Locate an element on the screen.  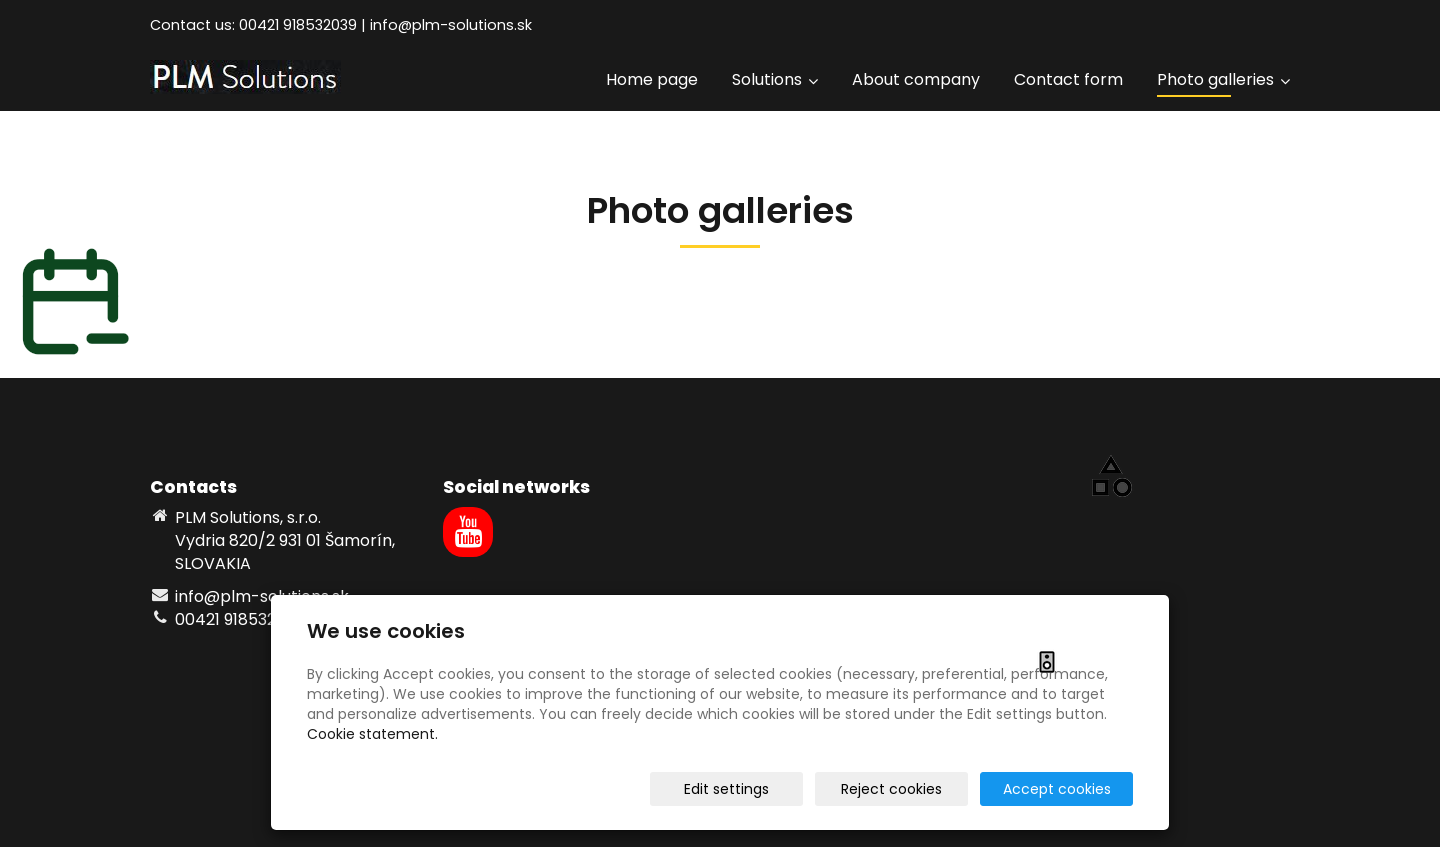
browse or filter by category is located at coordinates (1111, 476).